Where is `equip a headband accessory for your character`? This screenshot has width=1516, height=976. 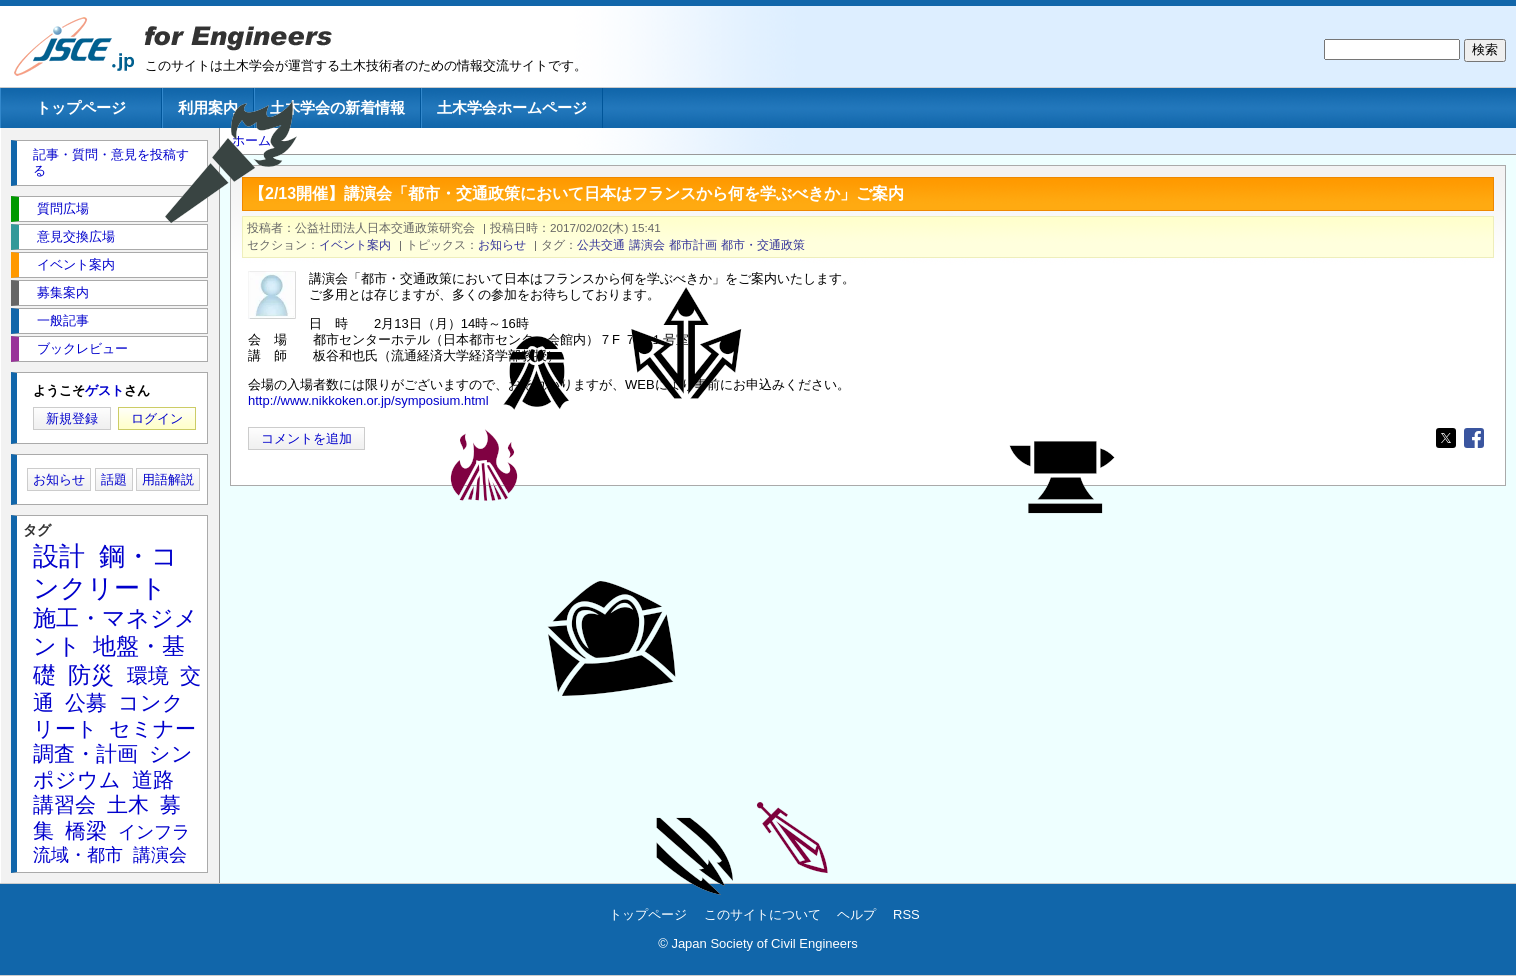
equip a headband accessory for your character is located at coordinates (537, 373).